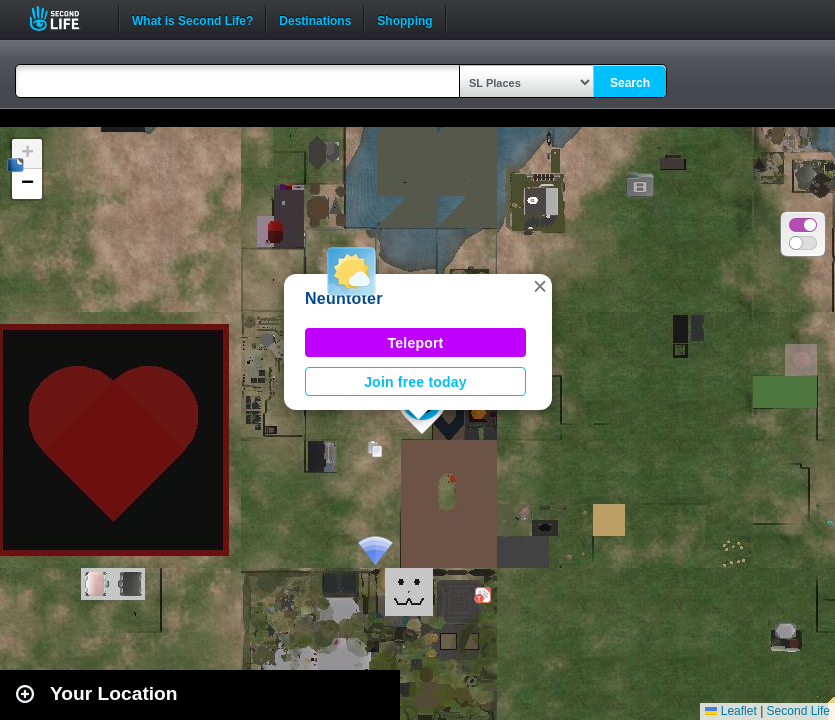 This screenshot has height=720, width=835. Describe the element at coordinates (375, 550) in the screenshot. I see `indicates wireless network connection status` at that location.